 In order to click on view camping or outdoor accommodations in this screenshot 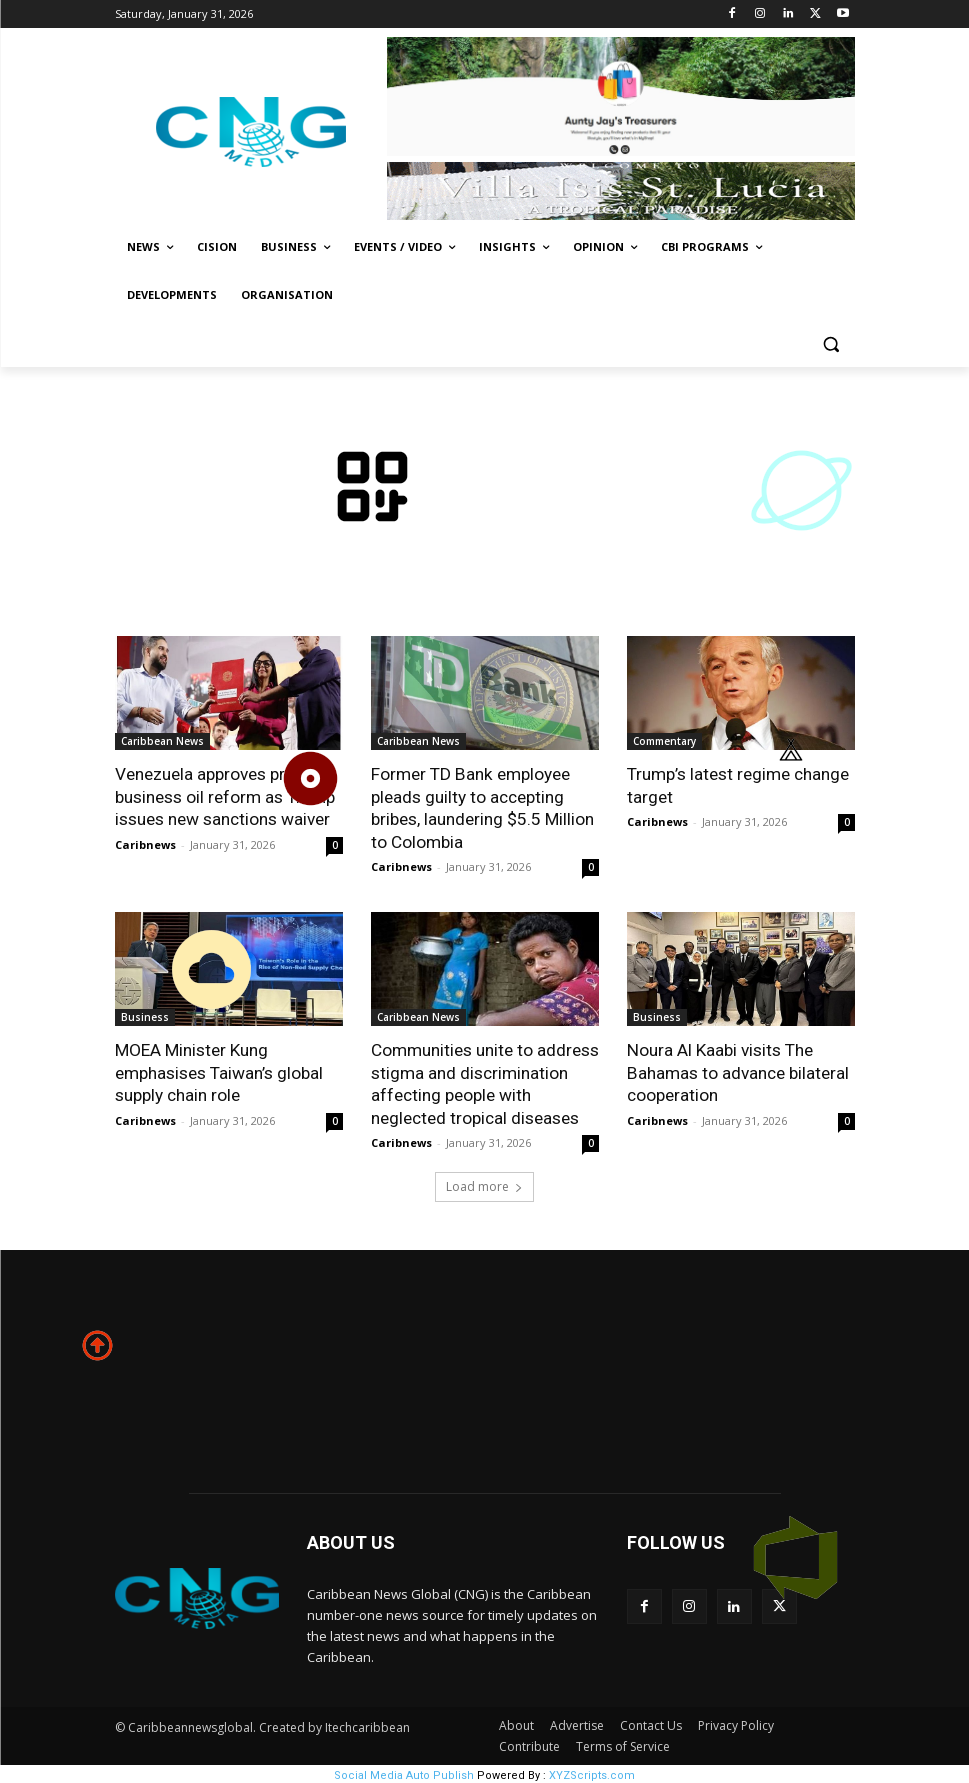, I will do `click(791, 751)`.